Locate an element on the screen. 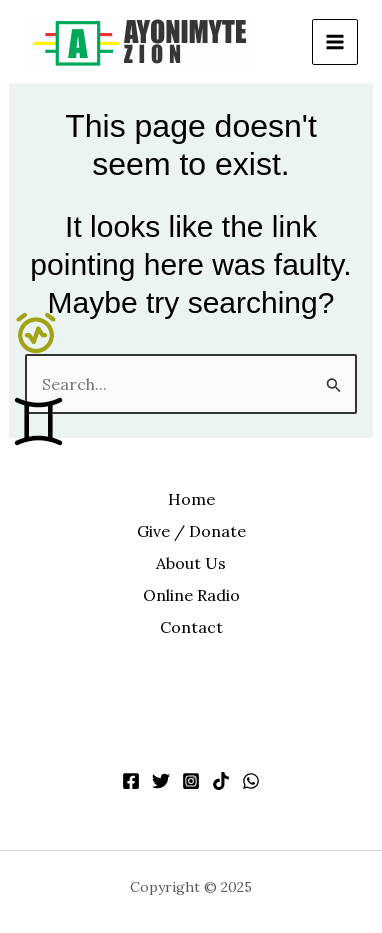 The width and height of the screenshot is (382, 933). view average alarm or alert statistics is located at coordinates (36, 333).